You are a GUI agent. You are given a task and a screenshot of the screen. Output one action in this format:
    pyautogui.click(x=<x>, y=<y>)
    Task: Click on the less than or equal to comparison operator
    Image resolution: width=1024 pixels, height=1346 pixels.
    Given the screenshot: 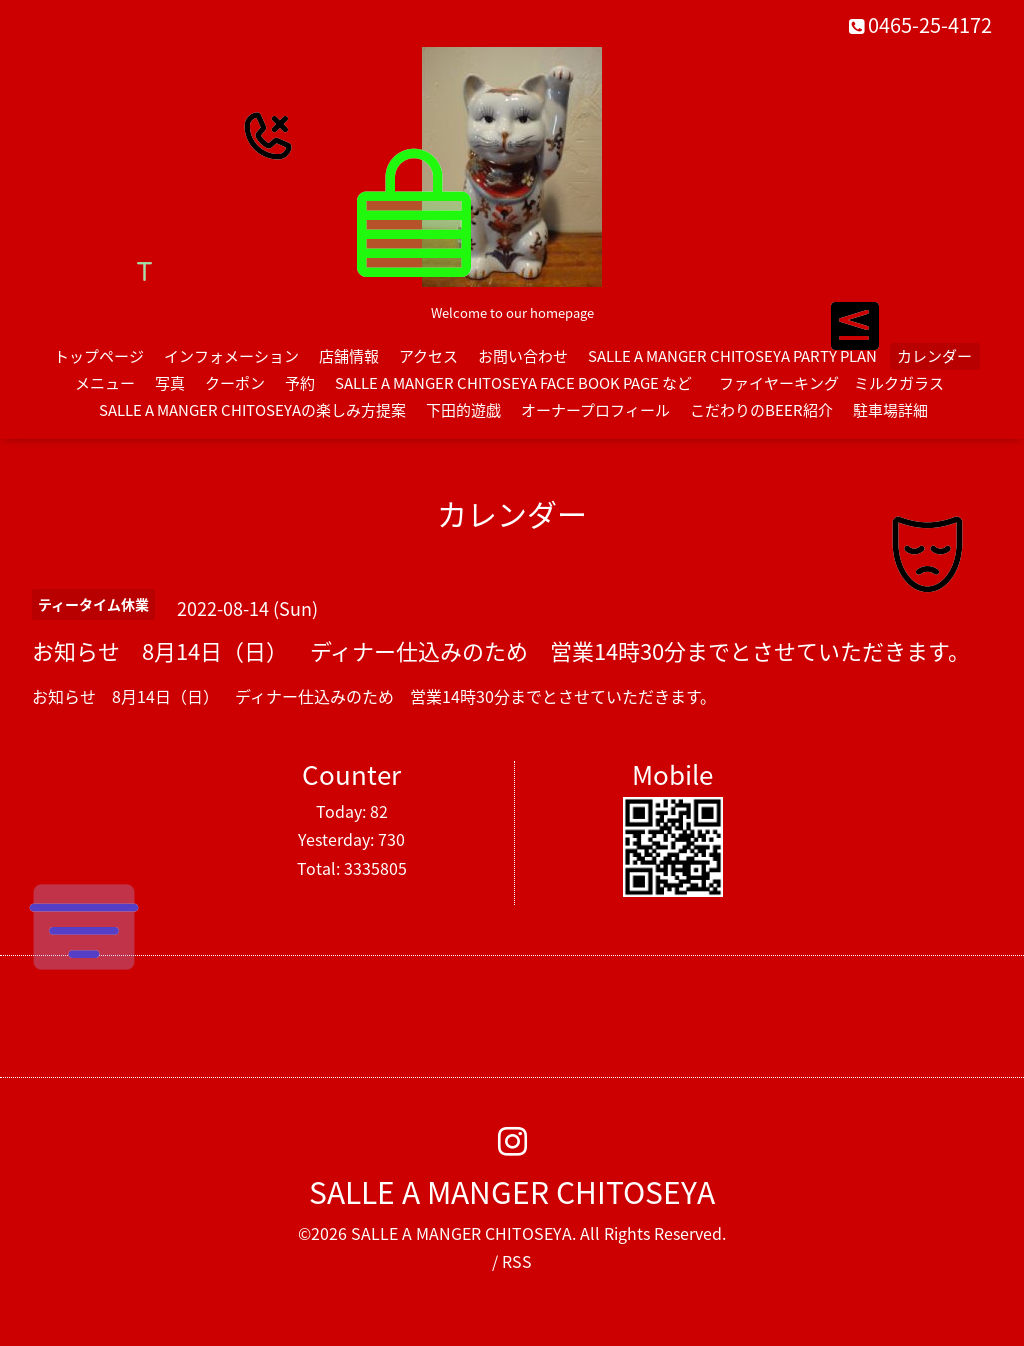 What is the action you would take?
    pyautogui.click(x=855, y=326)
    